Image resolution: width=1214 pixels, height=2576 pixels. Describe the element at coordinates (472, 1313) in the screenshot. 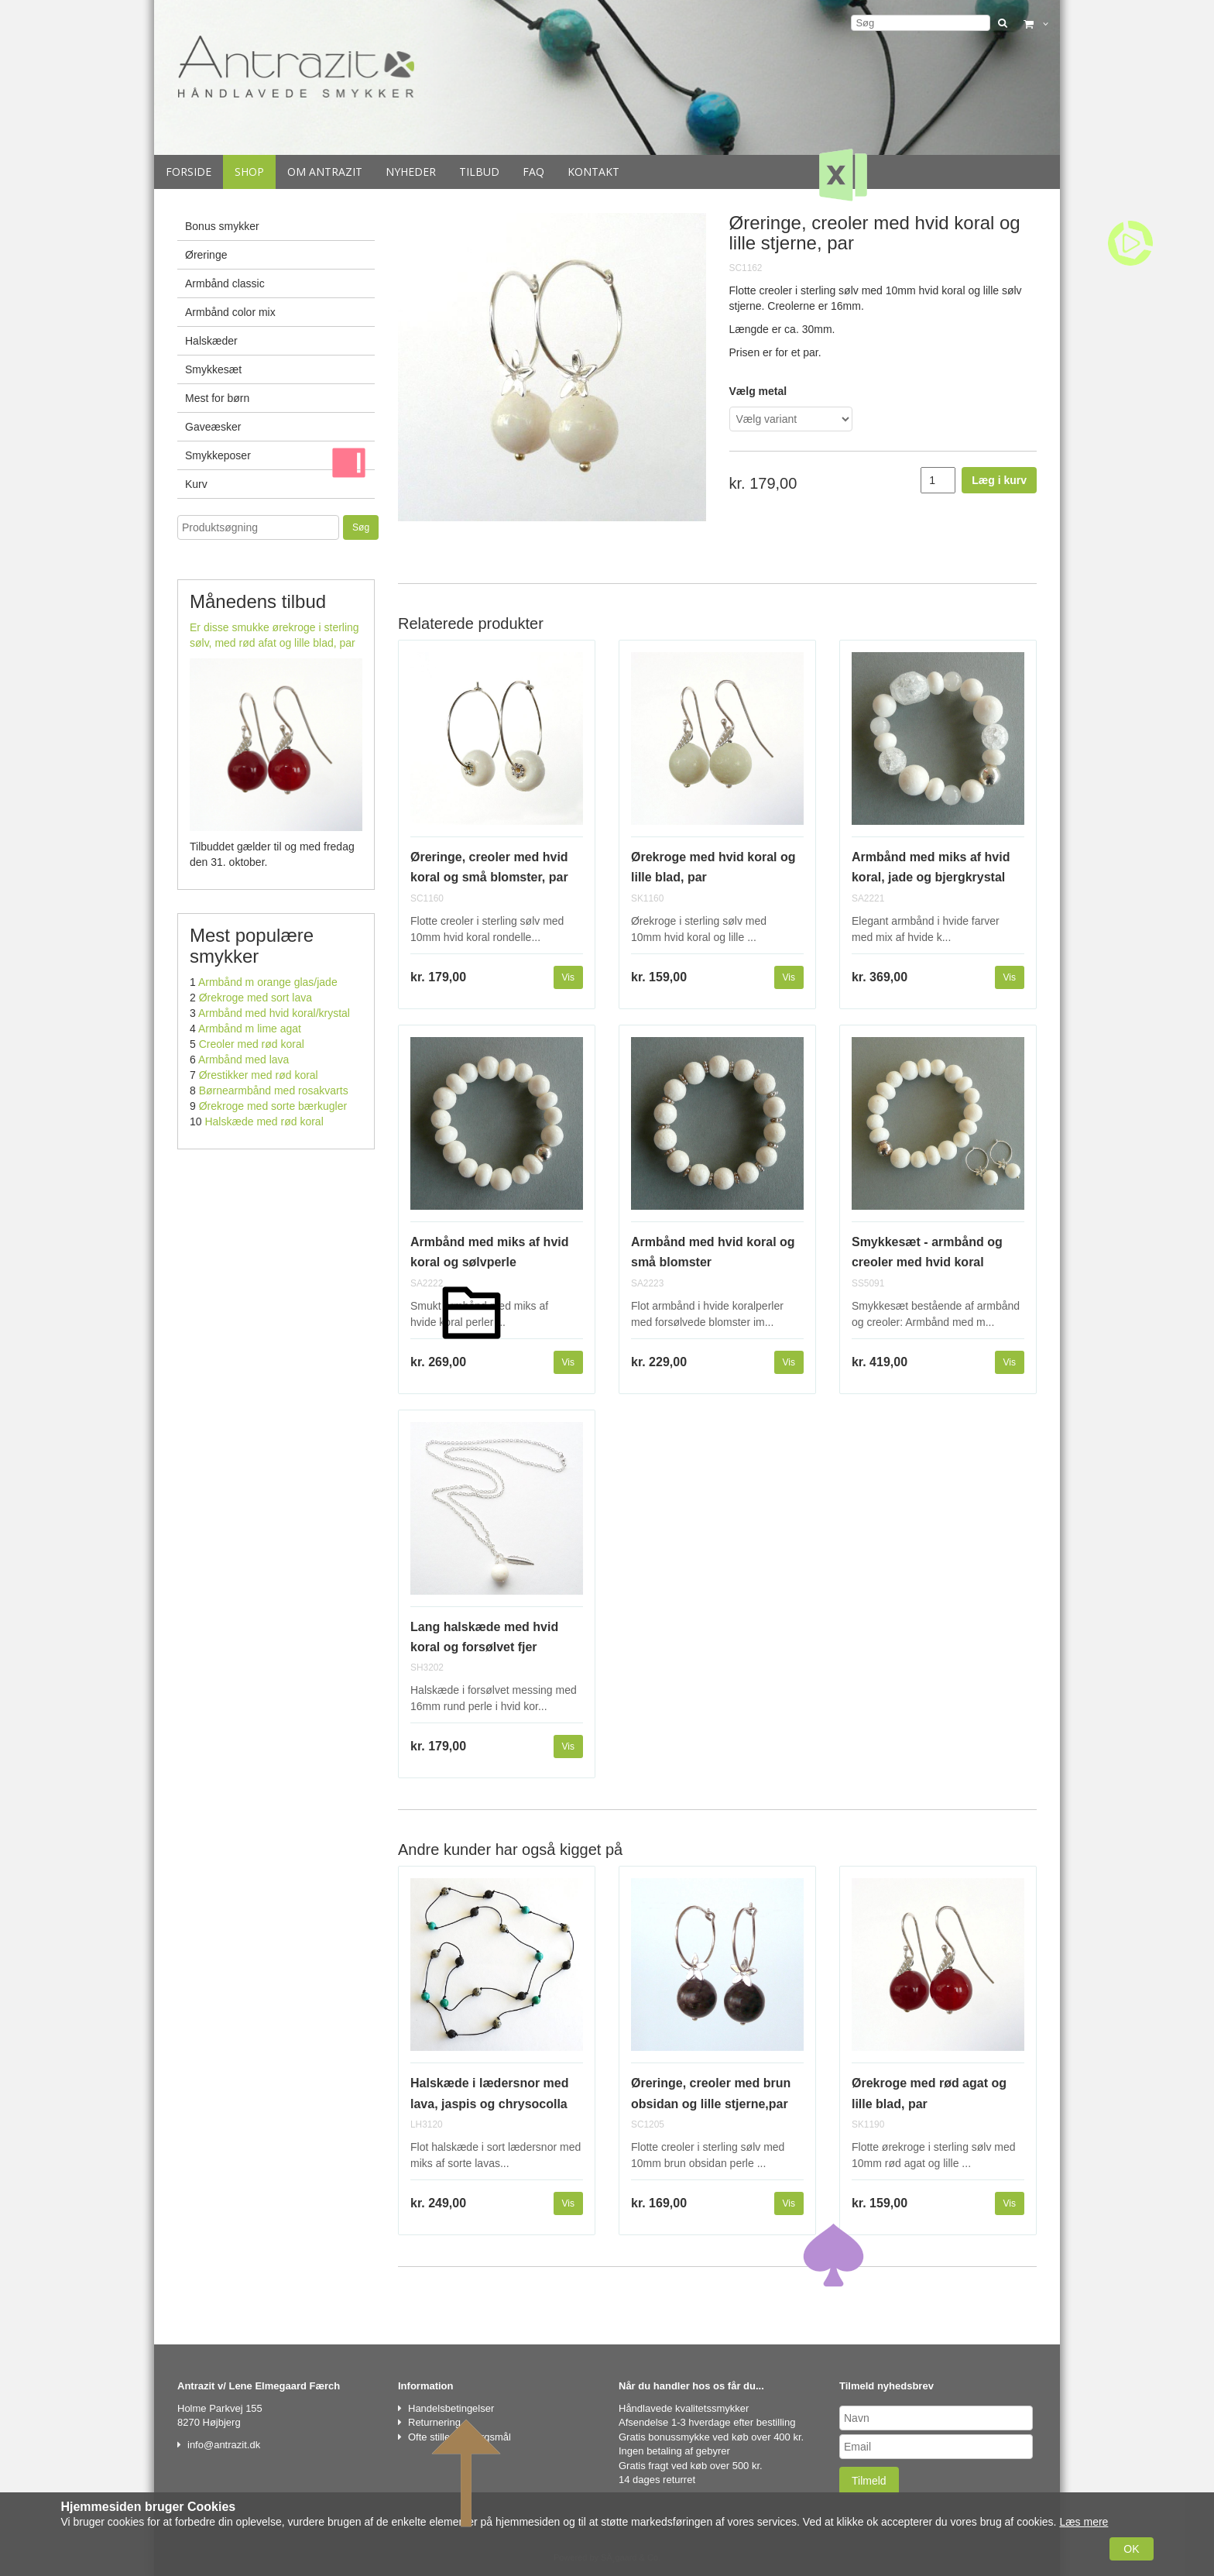

I see `open folder to view files` at that location.